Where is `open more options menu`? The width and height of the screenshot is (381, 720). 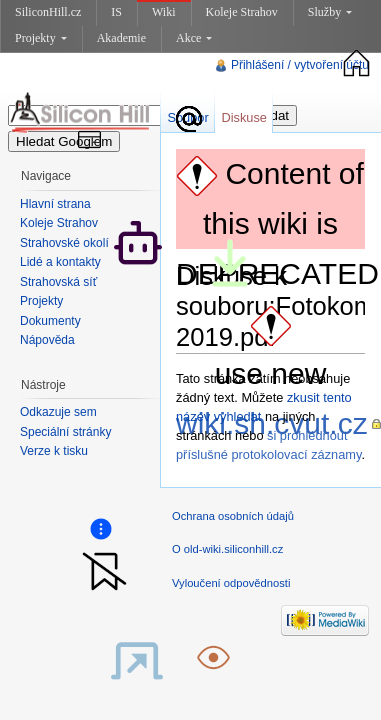 open more options menu is located at coordinates (101, 529).